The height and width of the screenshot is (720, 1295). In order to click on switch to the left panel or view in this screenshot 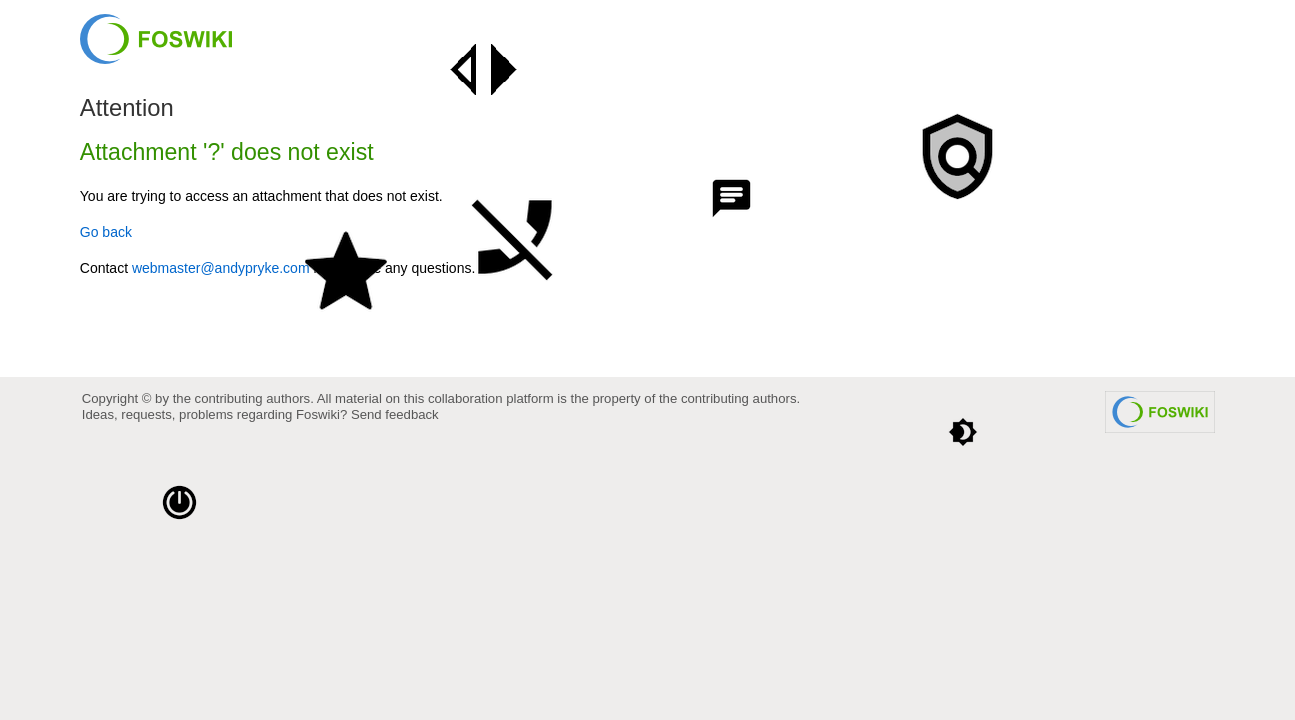, I will do `click(483, 69)`.